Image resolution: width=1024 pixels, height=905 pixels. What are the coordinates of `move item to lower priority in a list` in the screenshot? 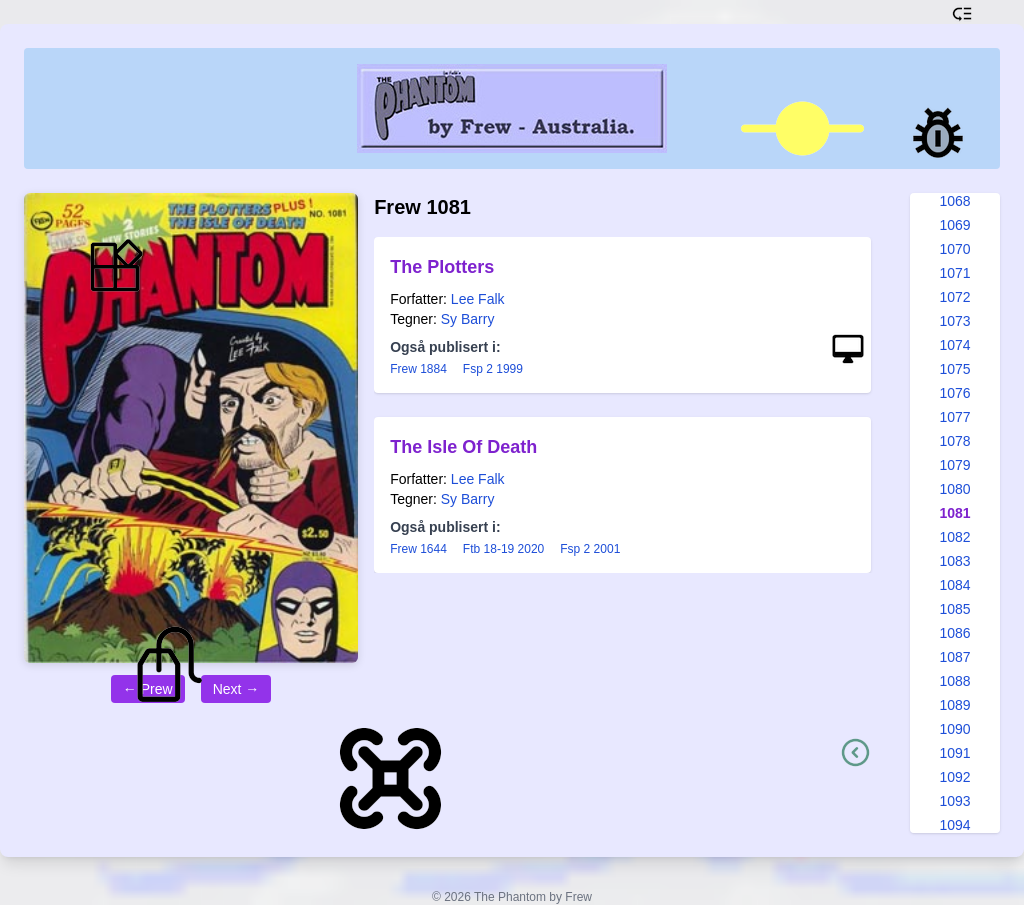 It's located at (962, 14).